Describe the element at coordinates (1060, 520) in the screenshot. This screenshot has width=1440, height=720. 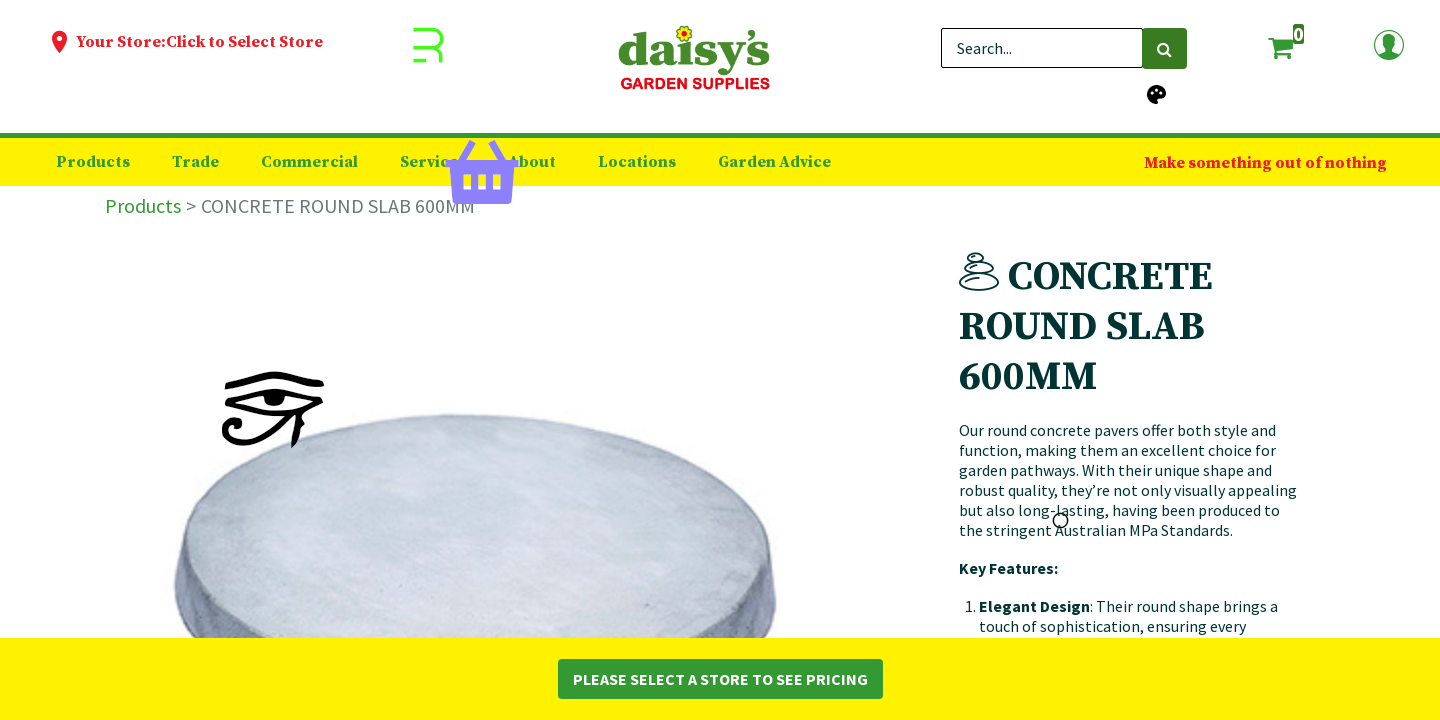
I see `unselected radio button or checkbox option` at that location.